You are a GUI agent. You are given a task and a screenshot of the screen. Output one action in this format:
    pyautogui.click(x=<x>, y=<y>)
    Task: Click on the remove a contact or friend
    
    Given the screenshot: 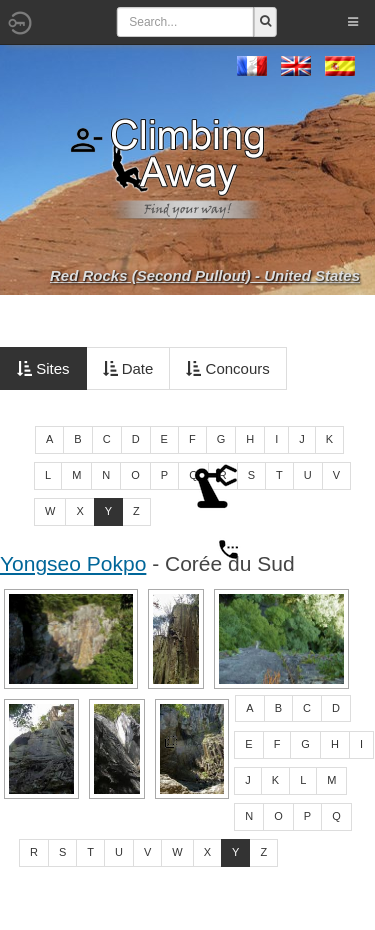 What is the action you would take?
    pyautogui.click(x=86, y=140)
    